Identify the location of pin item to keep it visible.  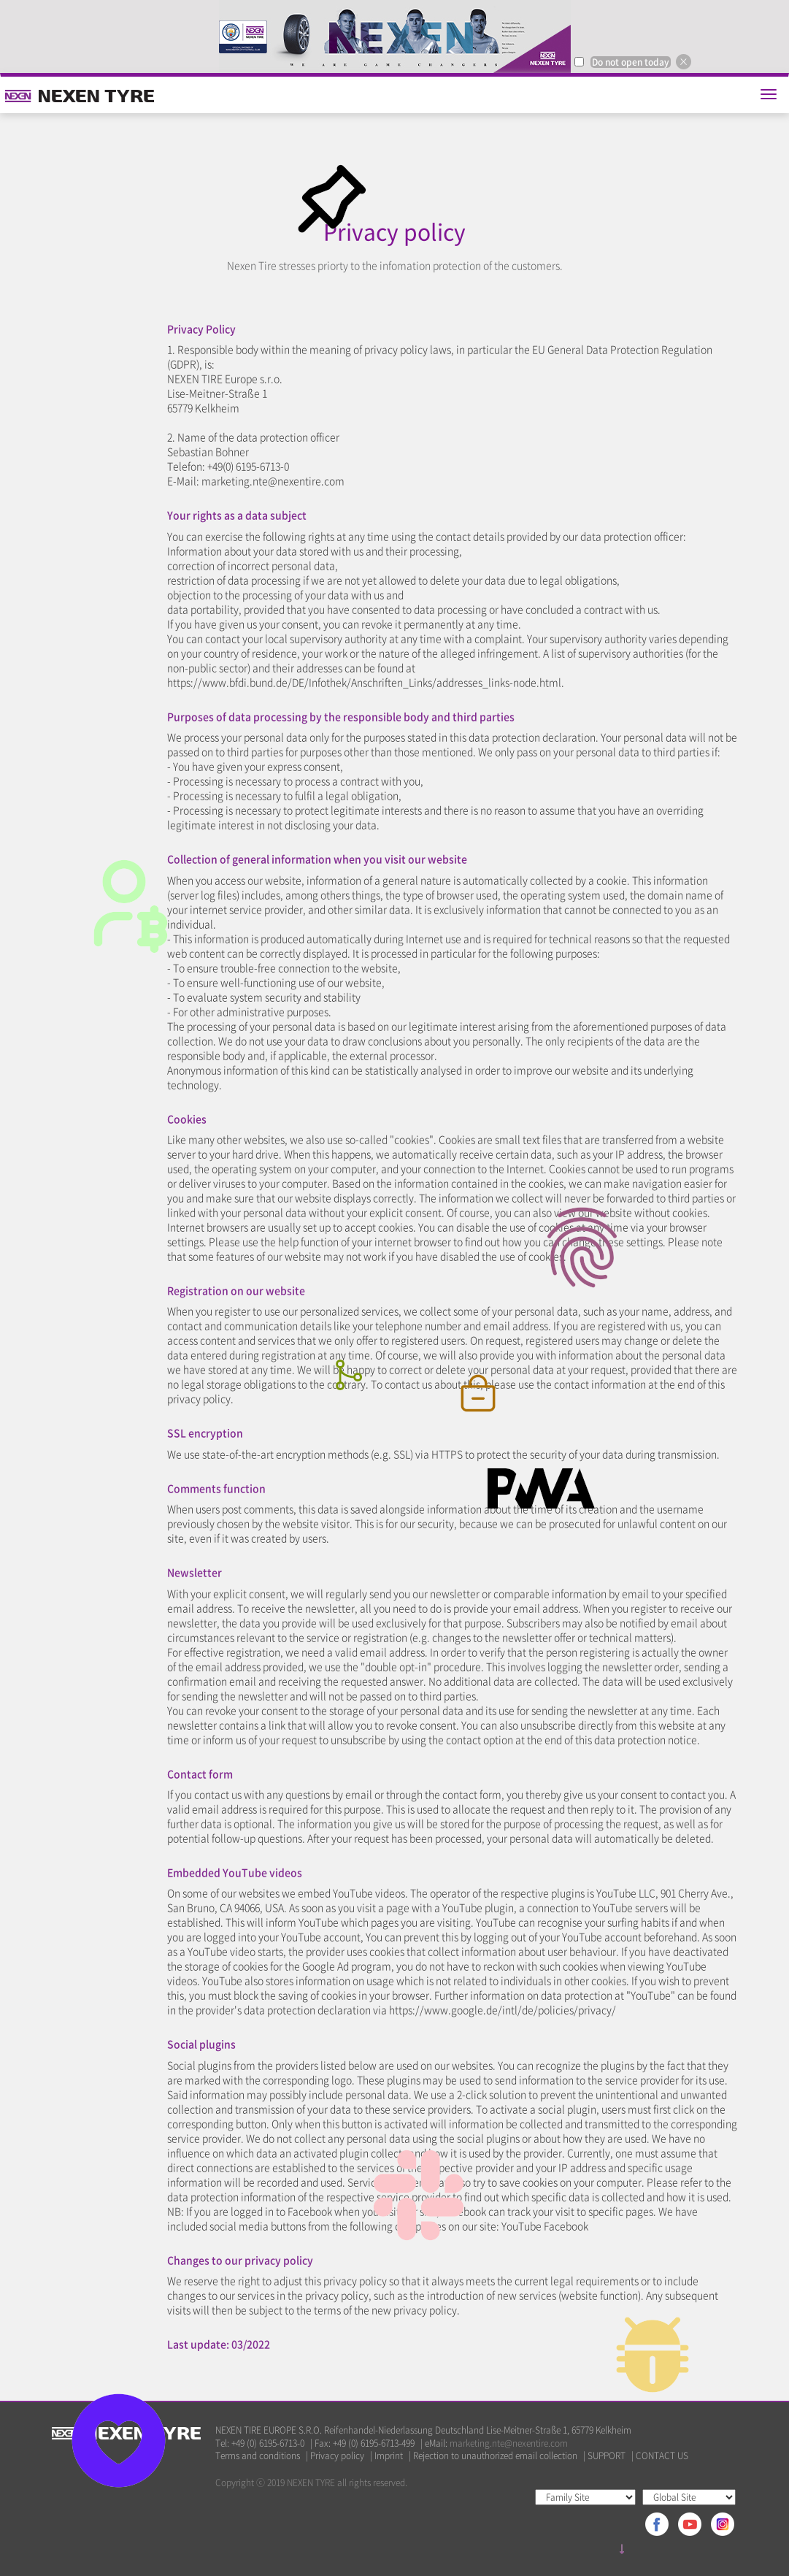
(331, 199).